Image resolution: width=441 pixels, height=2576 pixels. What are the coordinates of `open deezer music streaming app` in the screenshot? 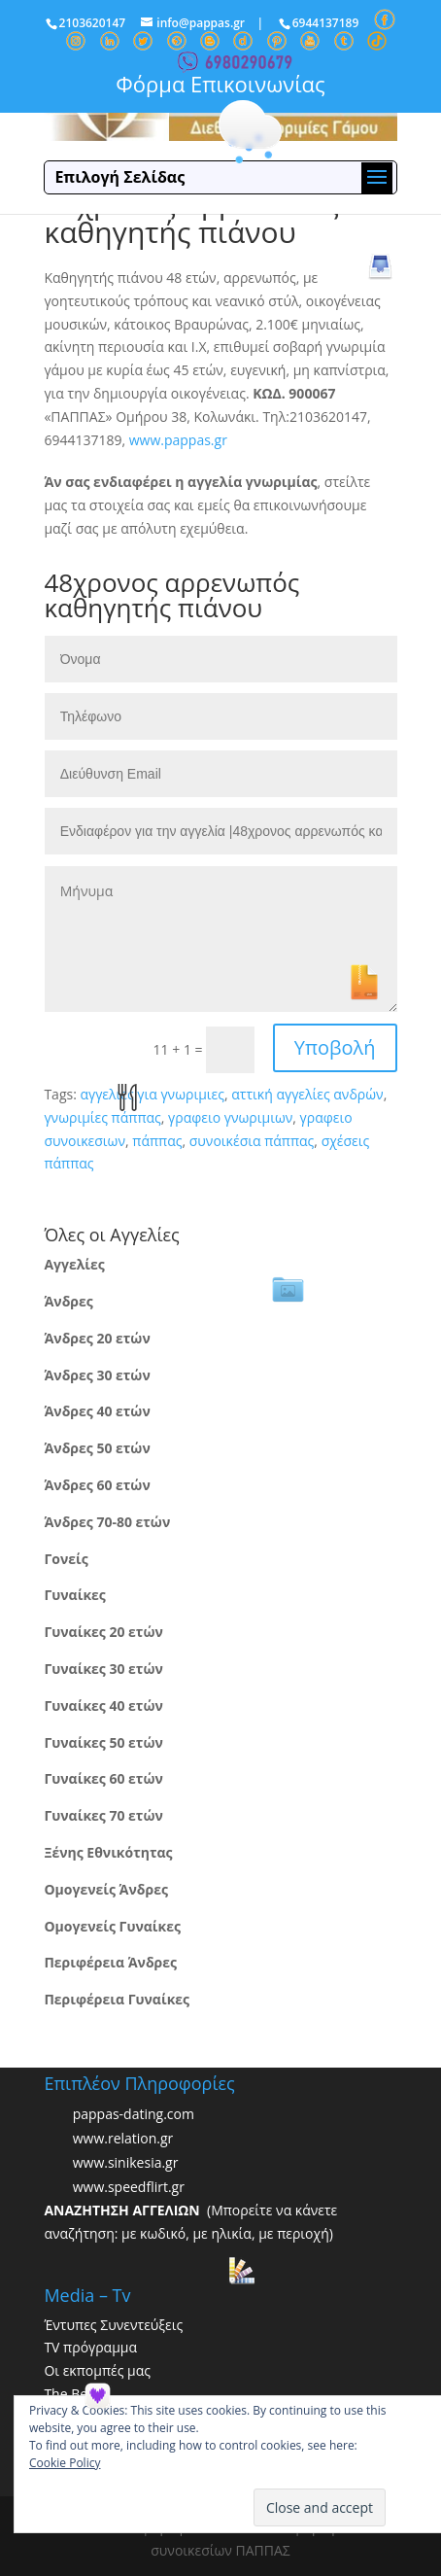 It's located at (97, 2395).